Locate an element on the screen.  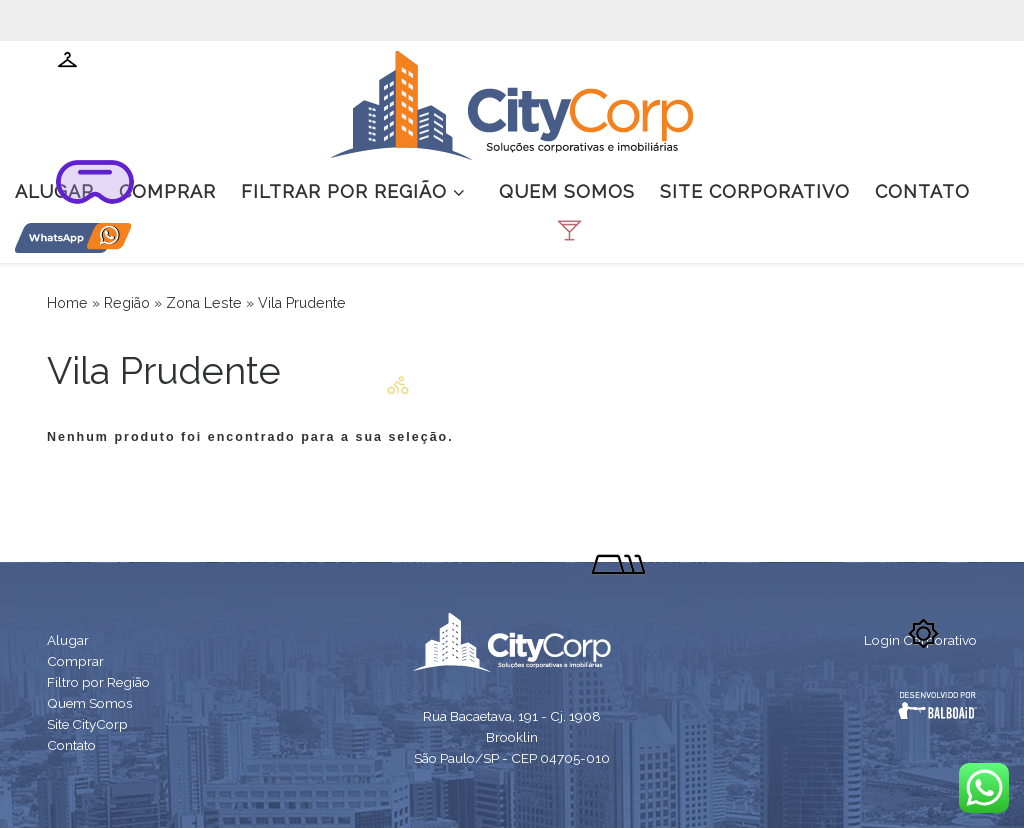
access bike rental or cycling options is located at coordinates (398, 386).